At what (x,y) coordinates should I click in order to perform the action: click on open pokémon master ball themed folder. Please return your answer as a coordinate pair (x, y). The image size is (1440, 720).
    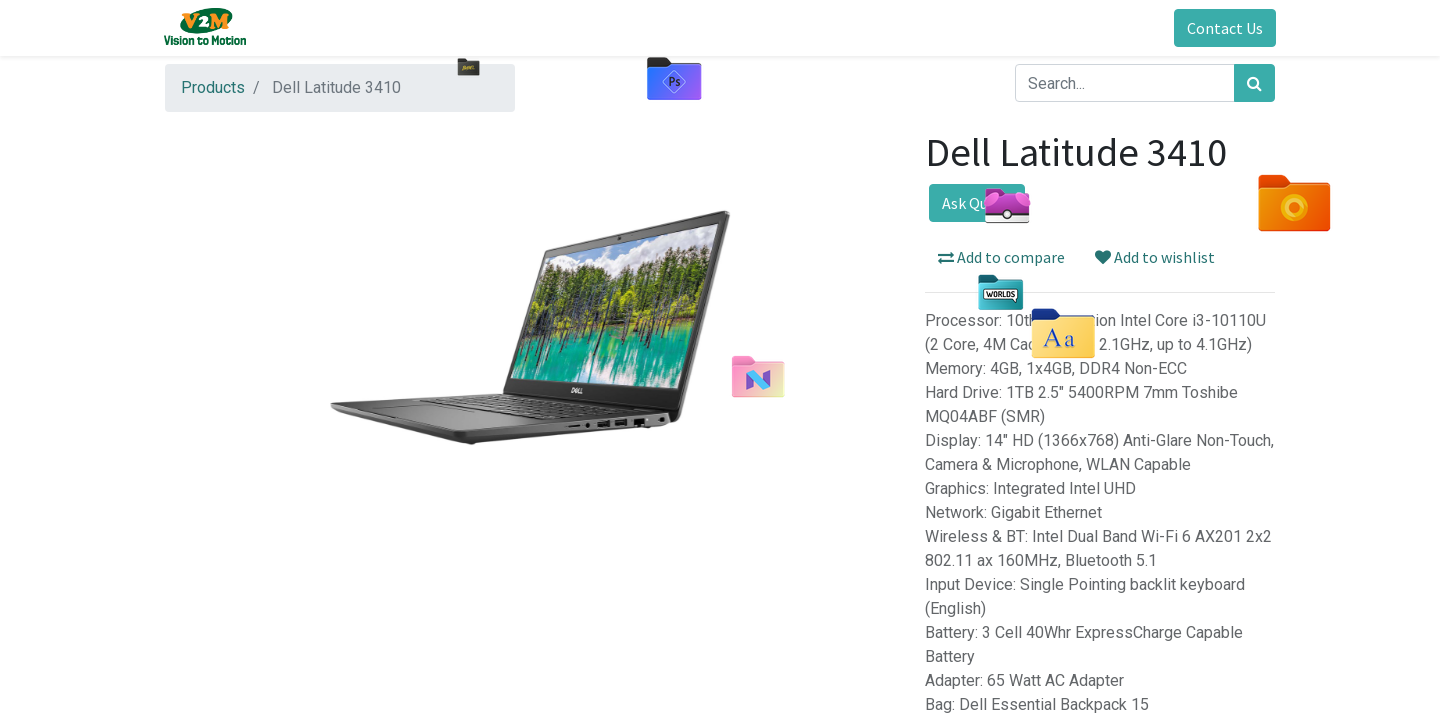
    Looking at the image, I should click on (1007, 207).